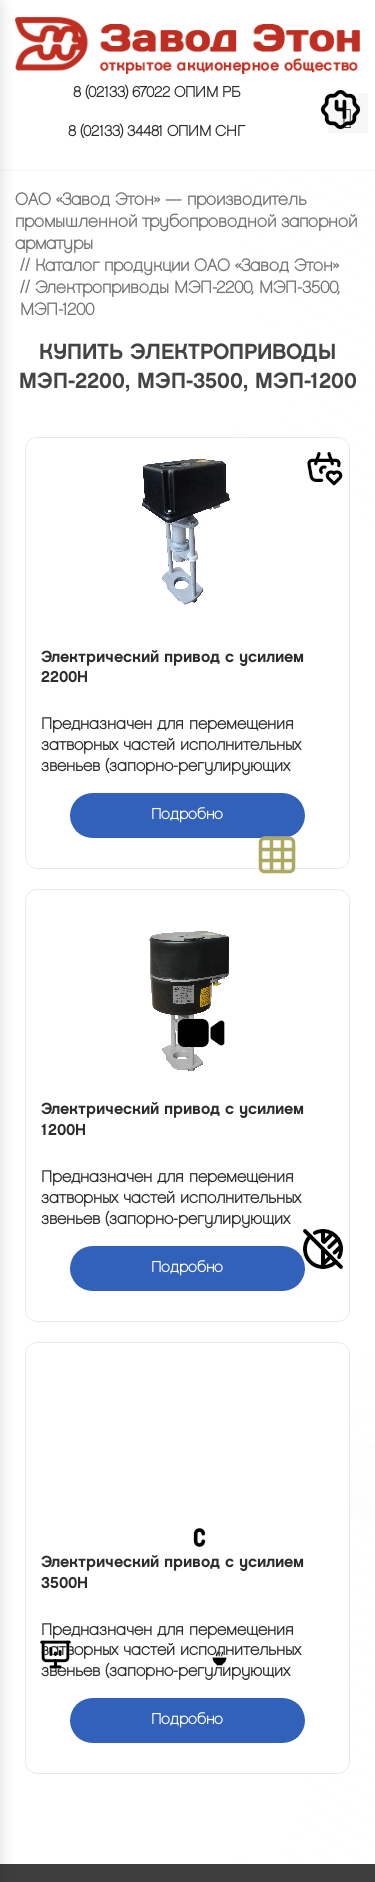 Image resolution: width=375 pixels, height=1882 pixels. Describe the element at coordinates (324, 467) in the screenshot. I see `add item to favorites or wishlist` at that location.